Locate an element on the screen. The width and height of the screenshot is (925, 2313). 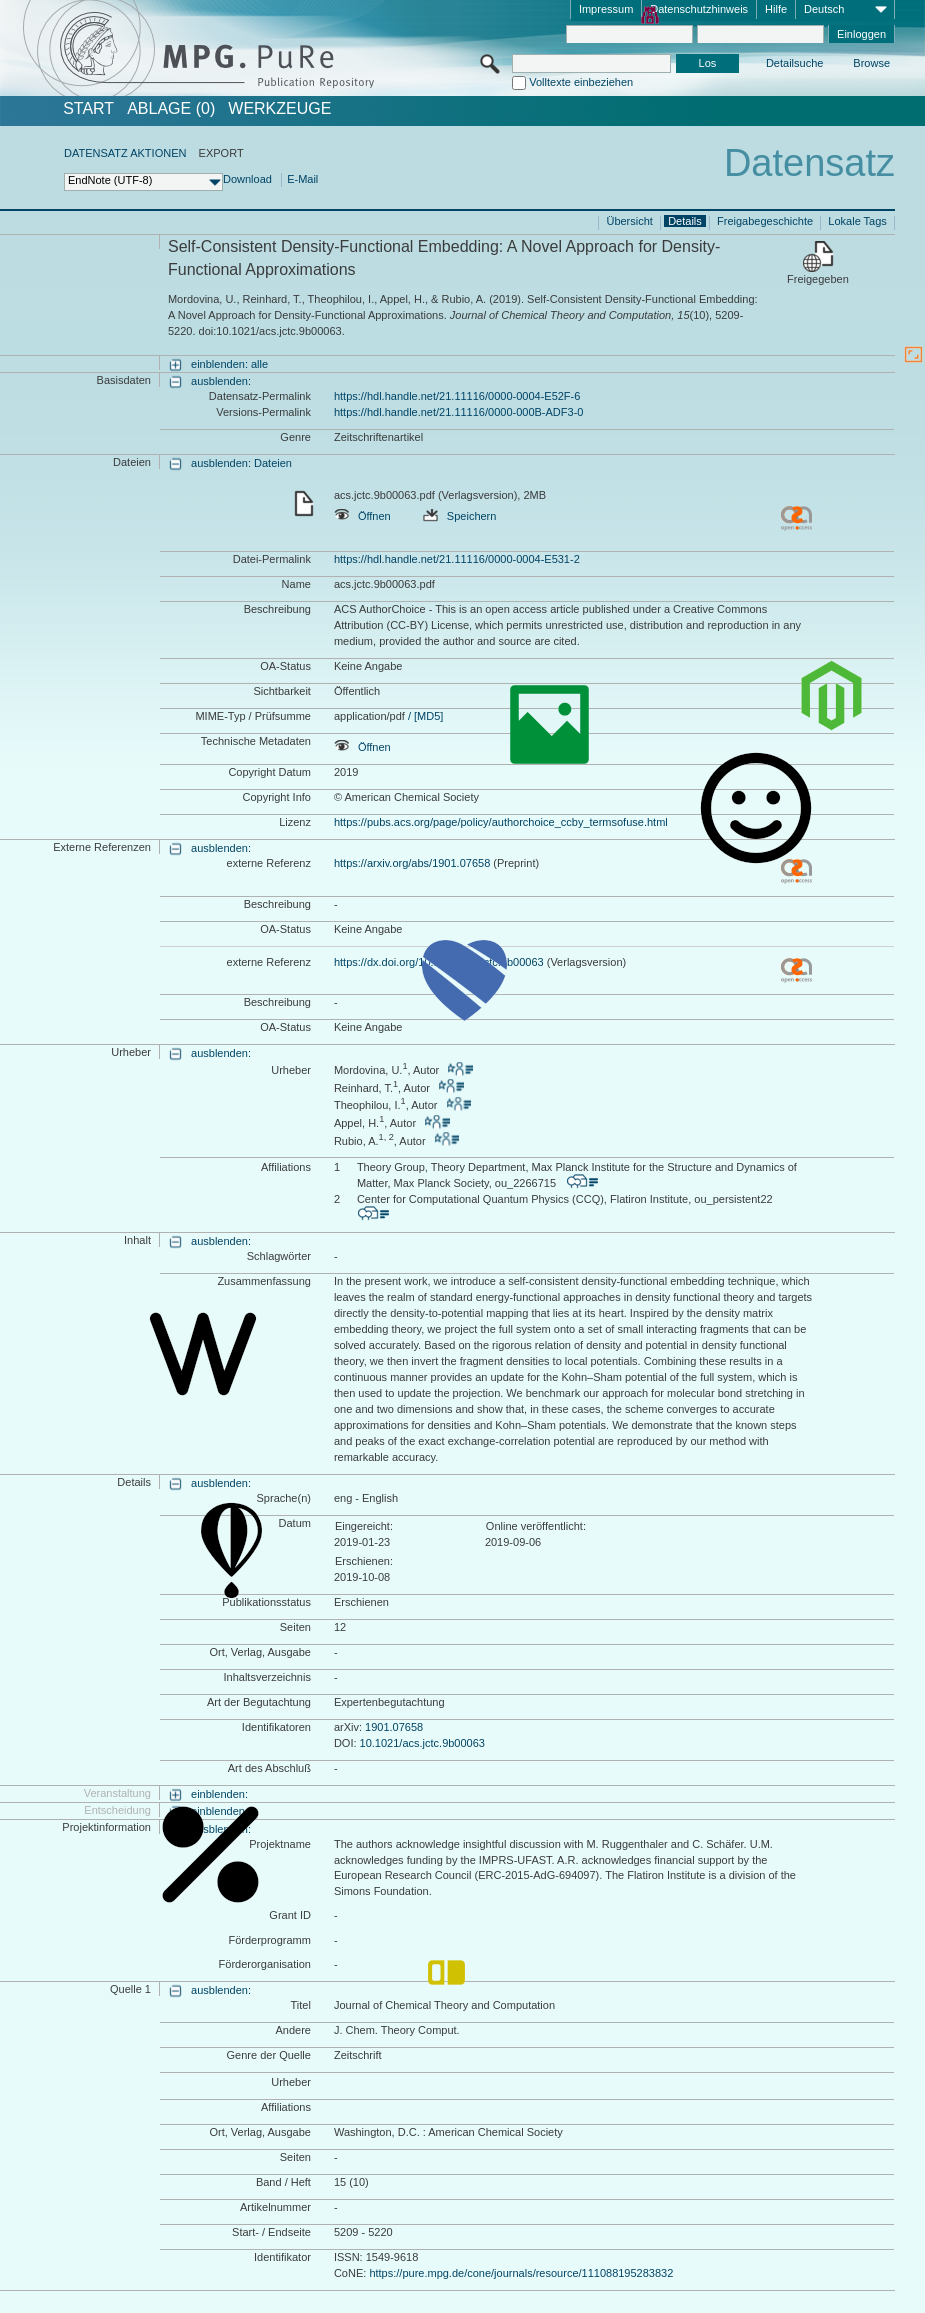
add an emoji or reaction is located at coordinates (756, 808).